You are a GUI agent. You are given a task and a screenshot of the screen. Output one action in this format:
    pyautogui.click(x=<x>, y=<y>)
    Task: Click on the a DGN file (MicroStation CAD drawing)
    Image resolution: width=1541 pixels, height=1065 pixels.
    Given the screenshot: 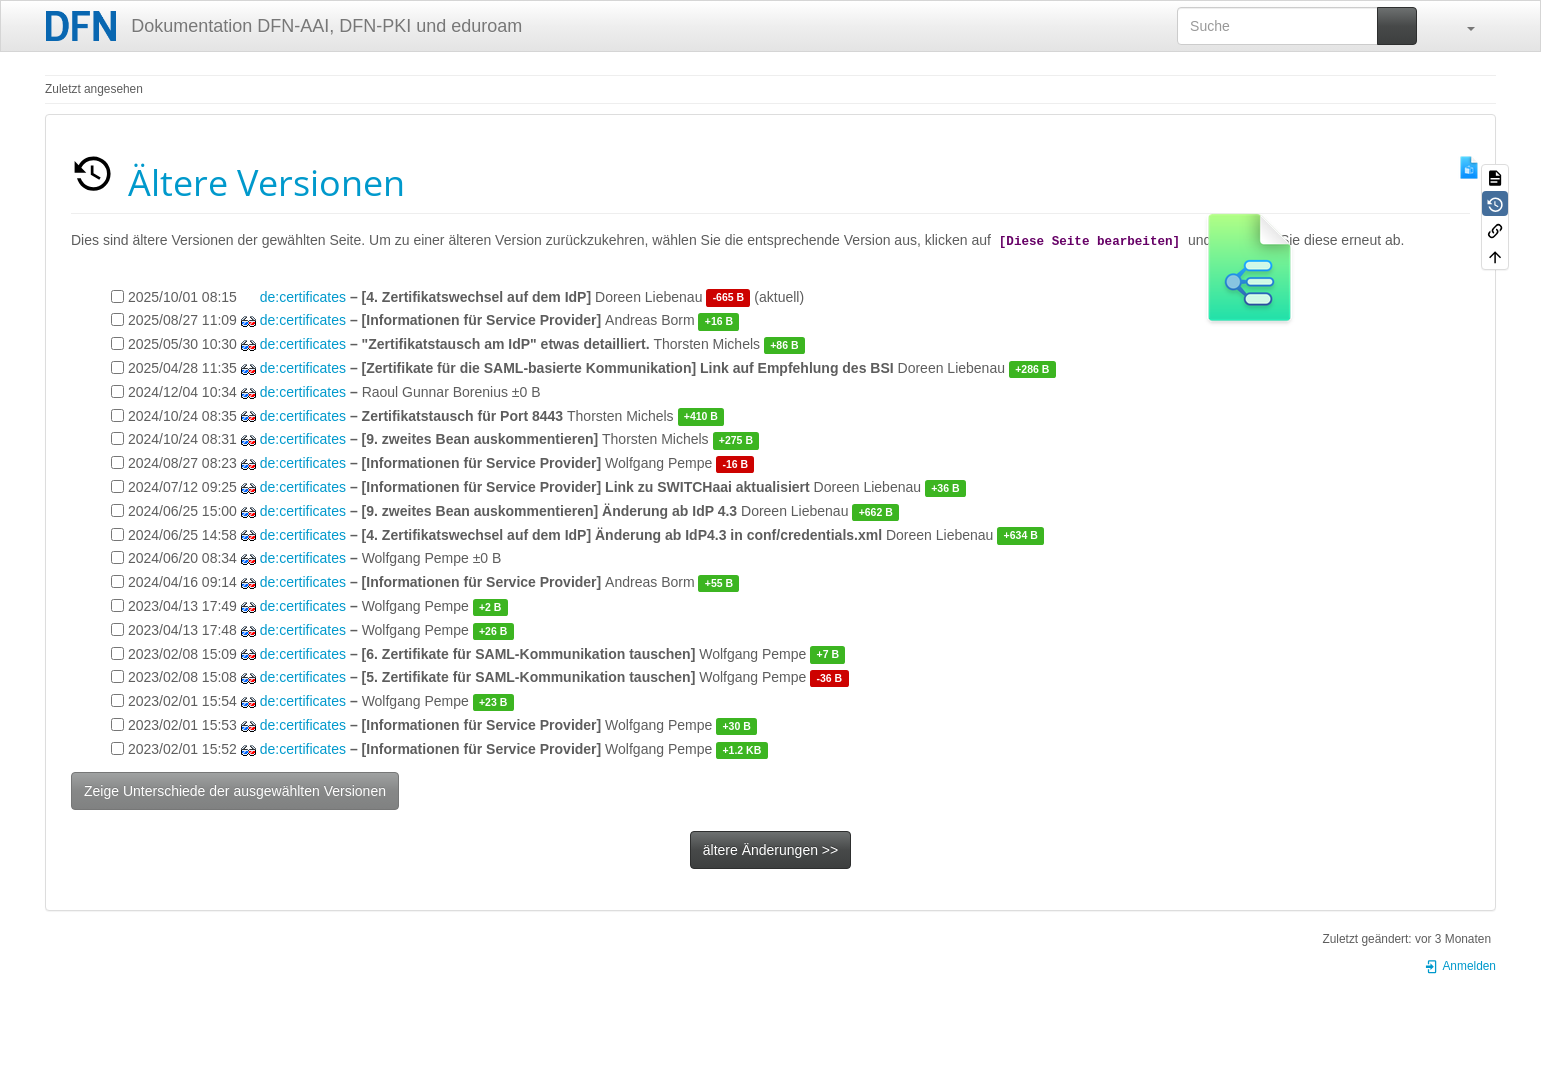 What is the action you would take?
    pyautogui.click(x=1469, y=168)
    